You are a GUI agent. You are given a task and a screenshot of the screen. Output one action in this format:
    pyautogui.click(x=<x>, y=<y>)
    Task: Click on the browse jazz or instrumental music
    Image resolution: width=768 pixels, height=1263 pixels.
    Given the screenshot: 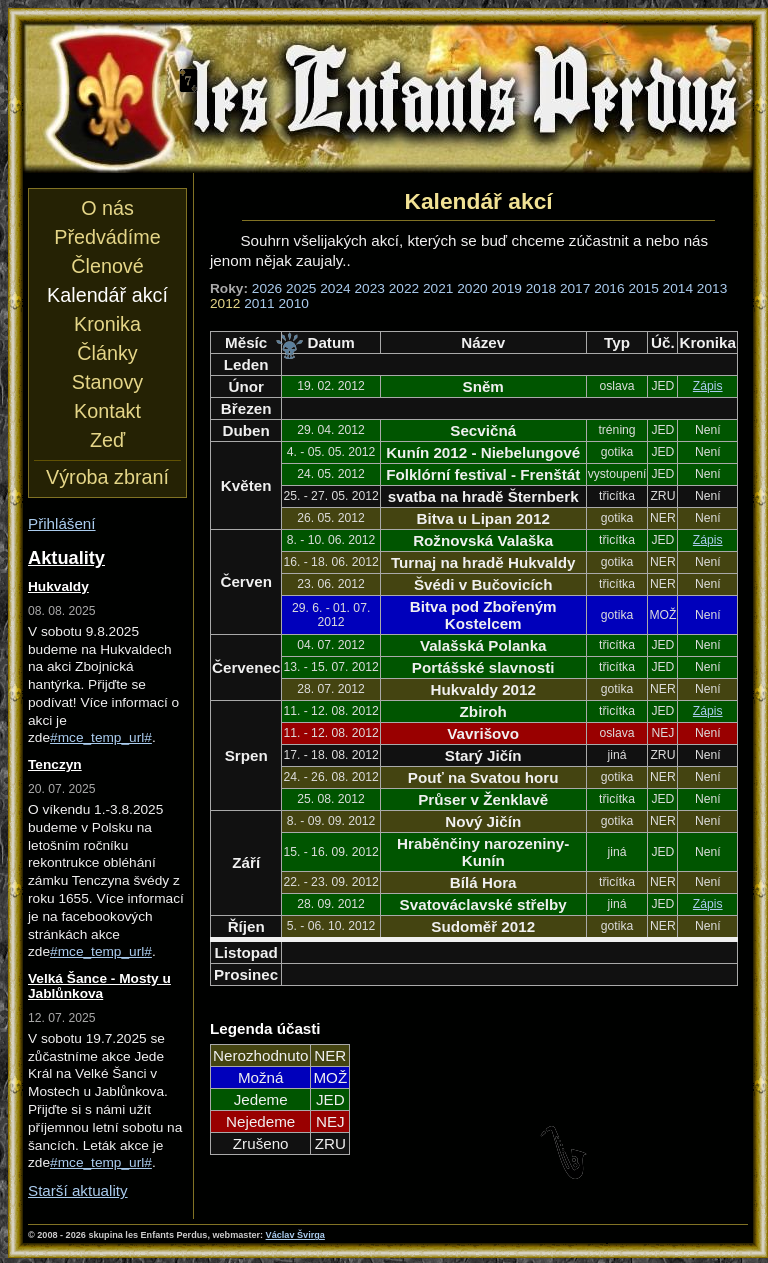 What is the action you would take?
    pyautogui.click(x=563, y=1152)
    